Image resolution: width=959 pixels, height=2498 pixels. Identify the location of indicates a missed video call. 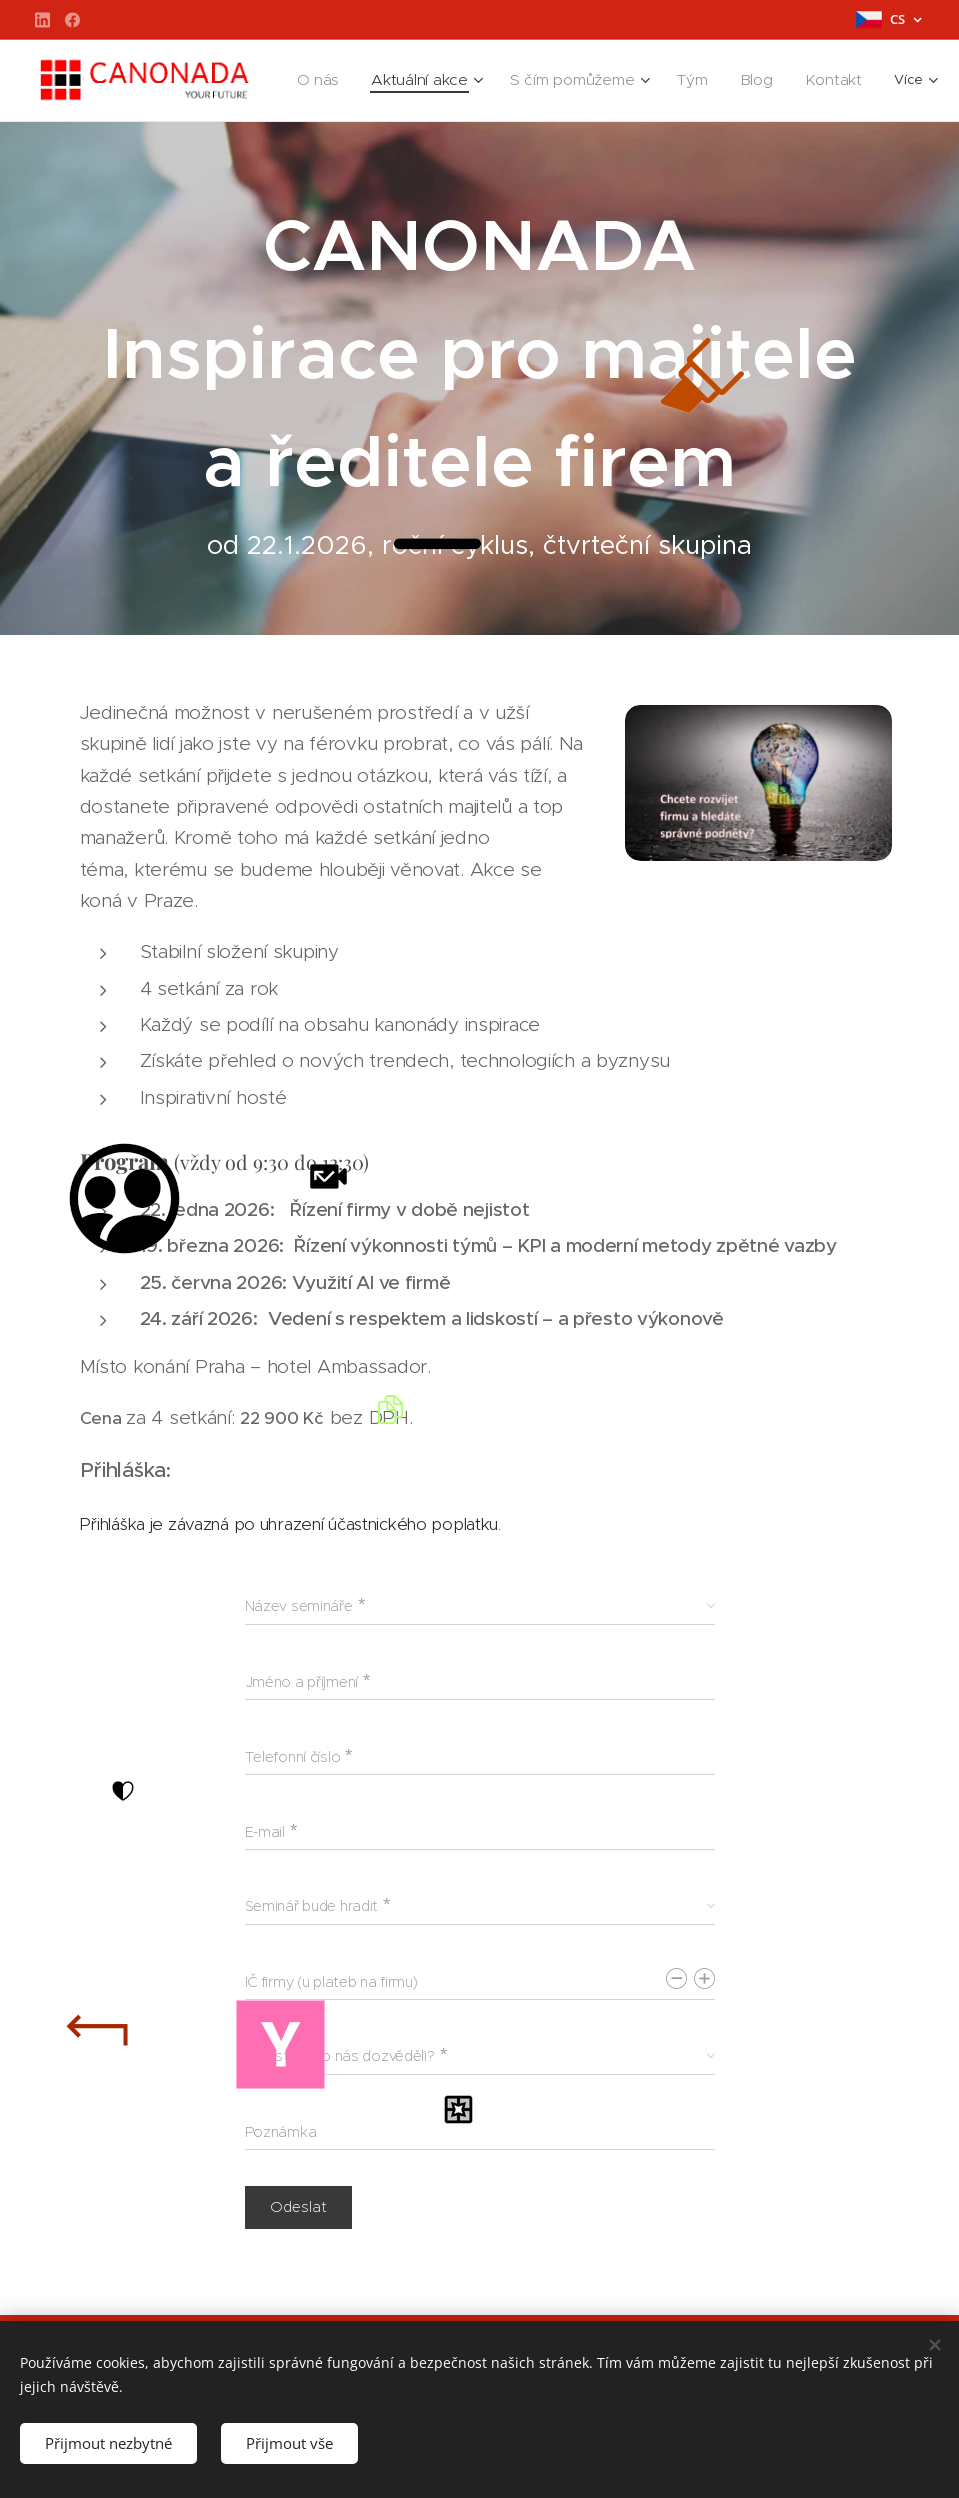
(328, 1176).